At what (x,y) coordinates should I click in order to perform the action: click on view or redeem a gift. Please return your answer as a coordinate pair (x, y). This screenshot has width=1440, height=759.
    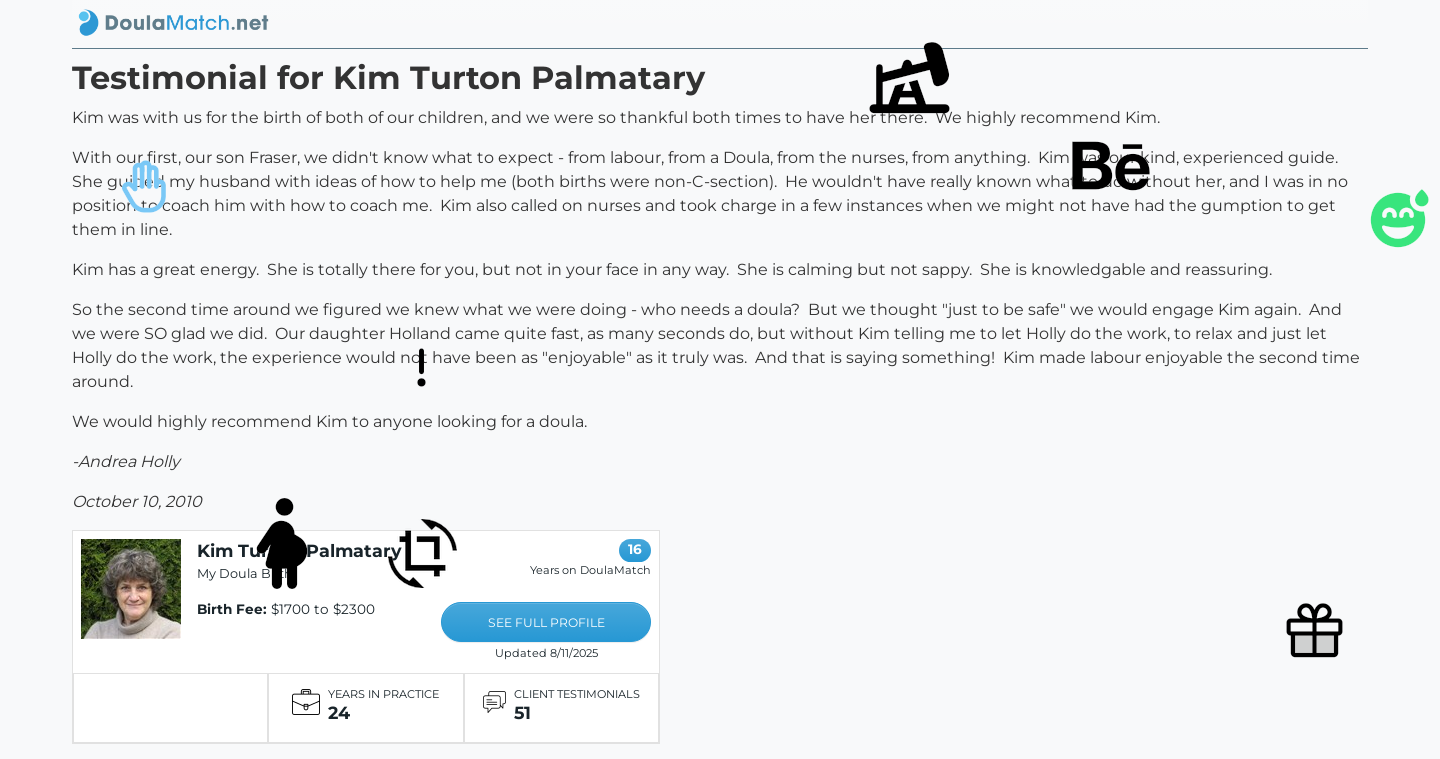
    Looking at the image, I should click on (1314, 633).